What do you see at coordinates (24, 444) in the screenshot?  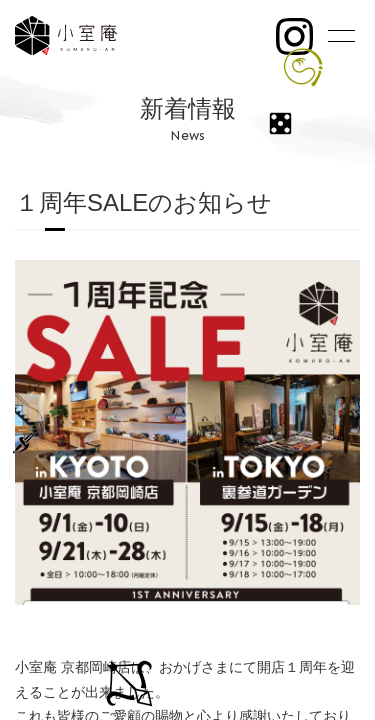 I see `access weapons or combat equipment` at bounding box center [24, 444].